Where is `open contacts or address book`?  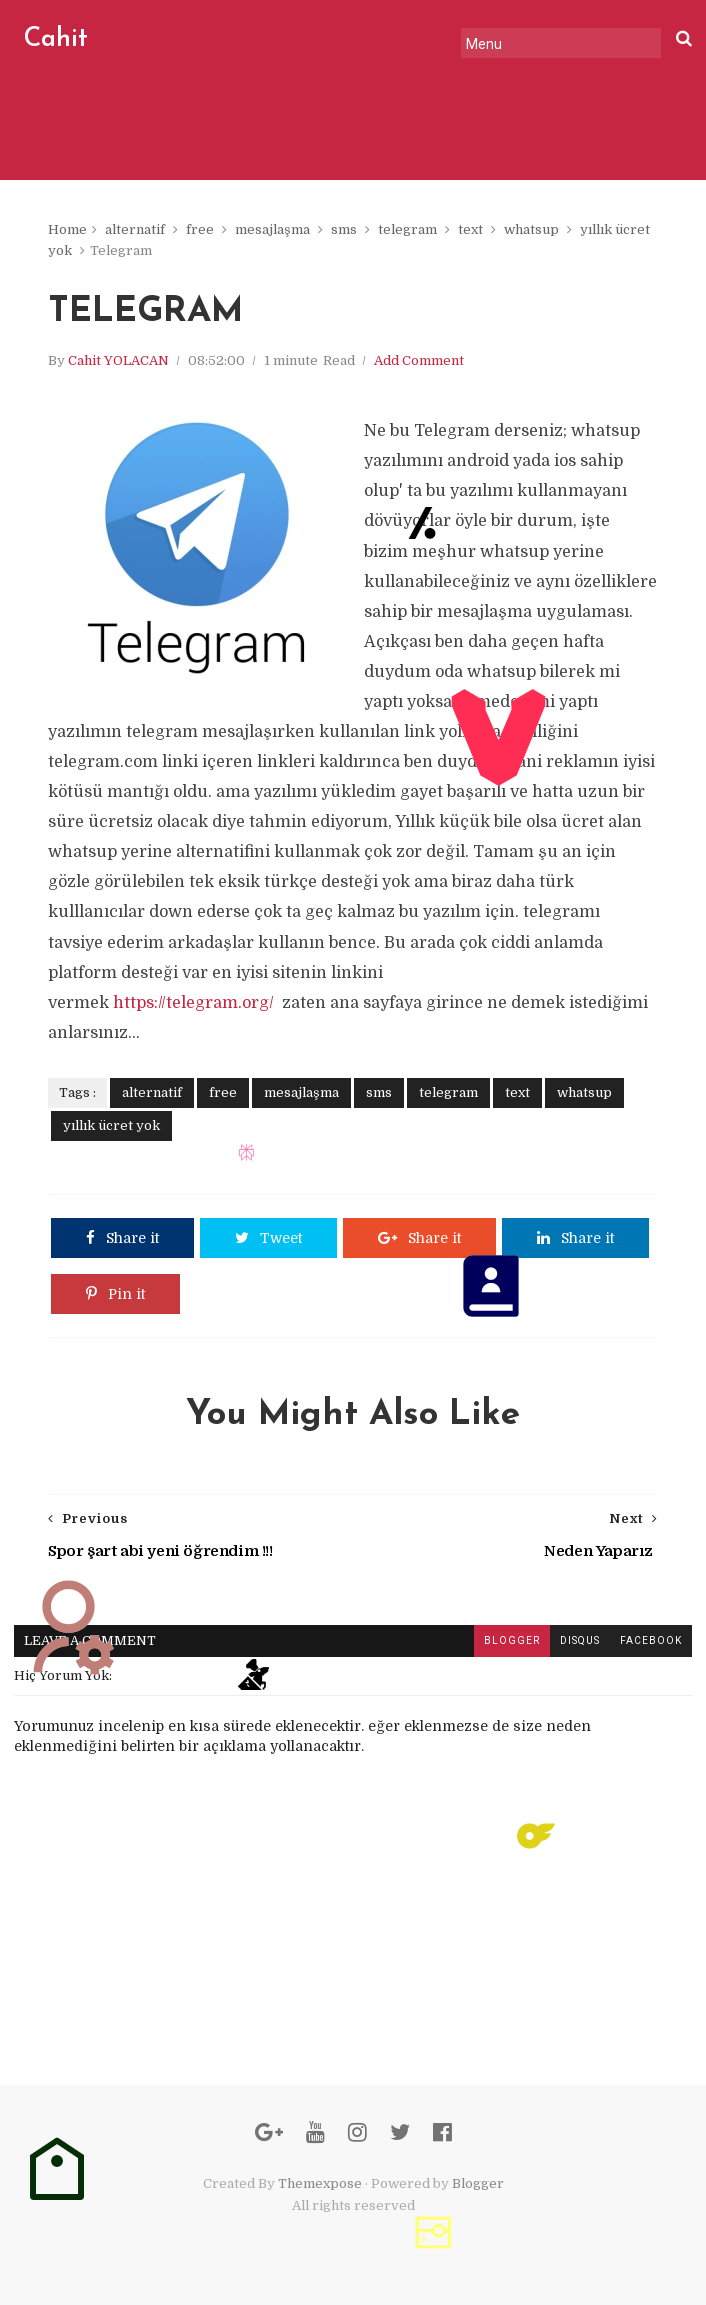
open contacts or address book is located at coordinates (491, 1286).